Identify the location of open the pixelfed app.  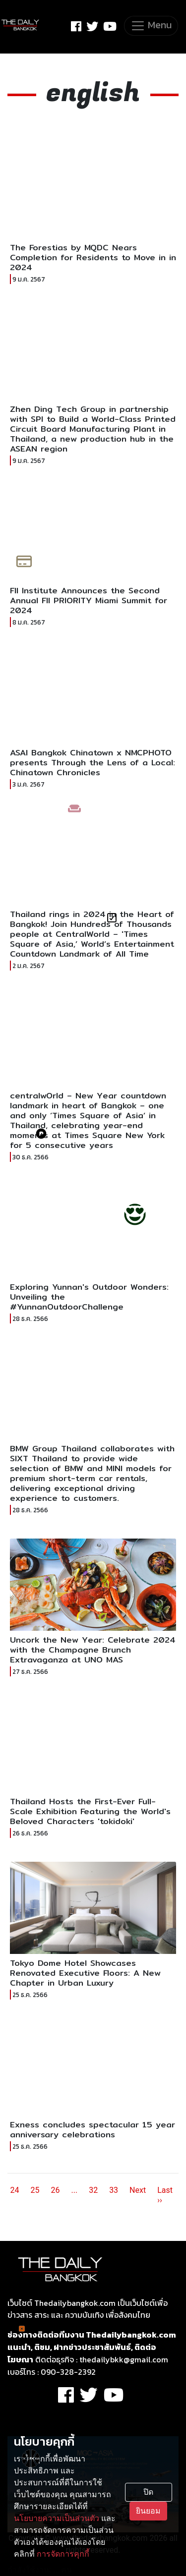
(41, 1134).